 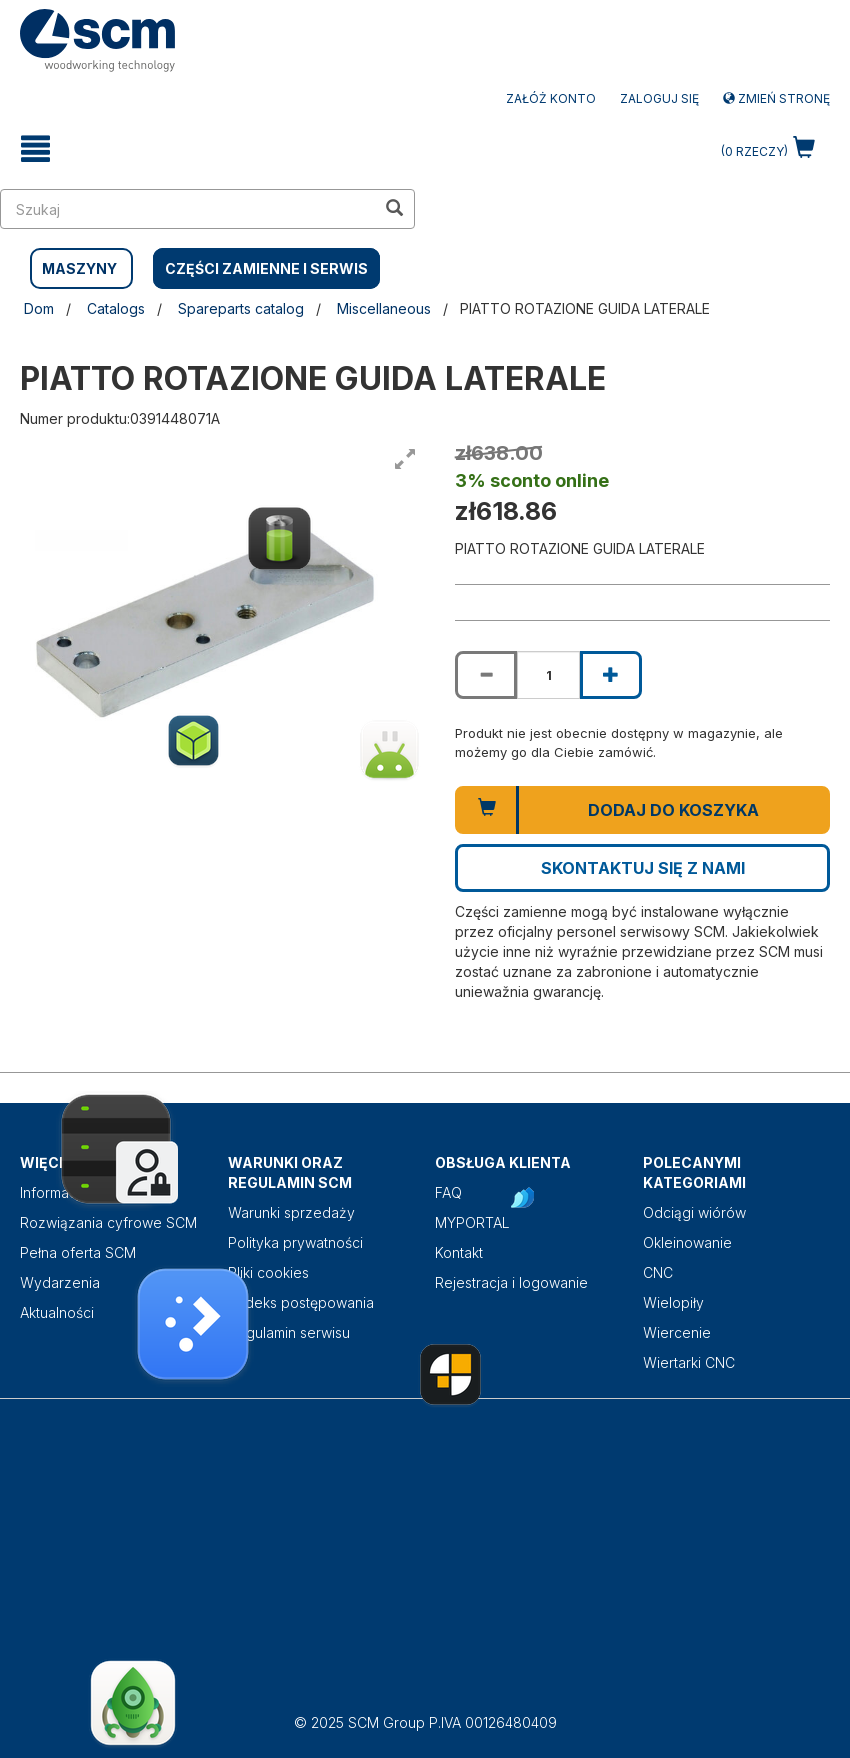 I want to click on open power management settings, so click(x=279, y=538).